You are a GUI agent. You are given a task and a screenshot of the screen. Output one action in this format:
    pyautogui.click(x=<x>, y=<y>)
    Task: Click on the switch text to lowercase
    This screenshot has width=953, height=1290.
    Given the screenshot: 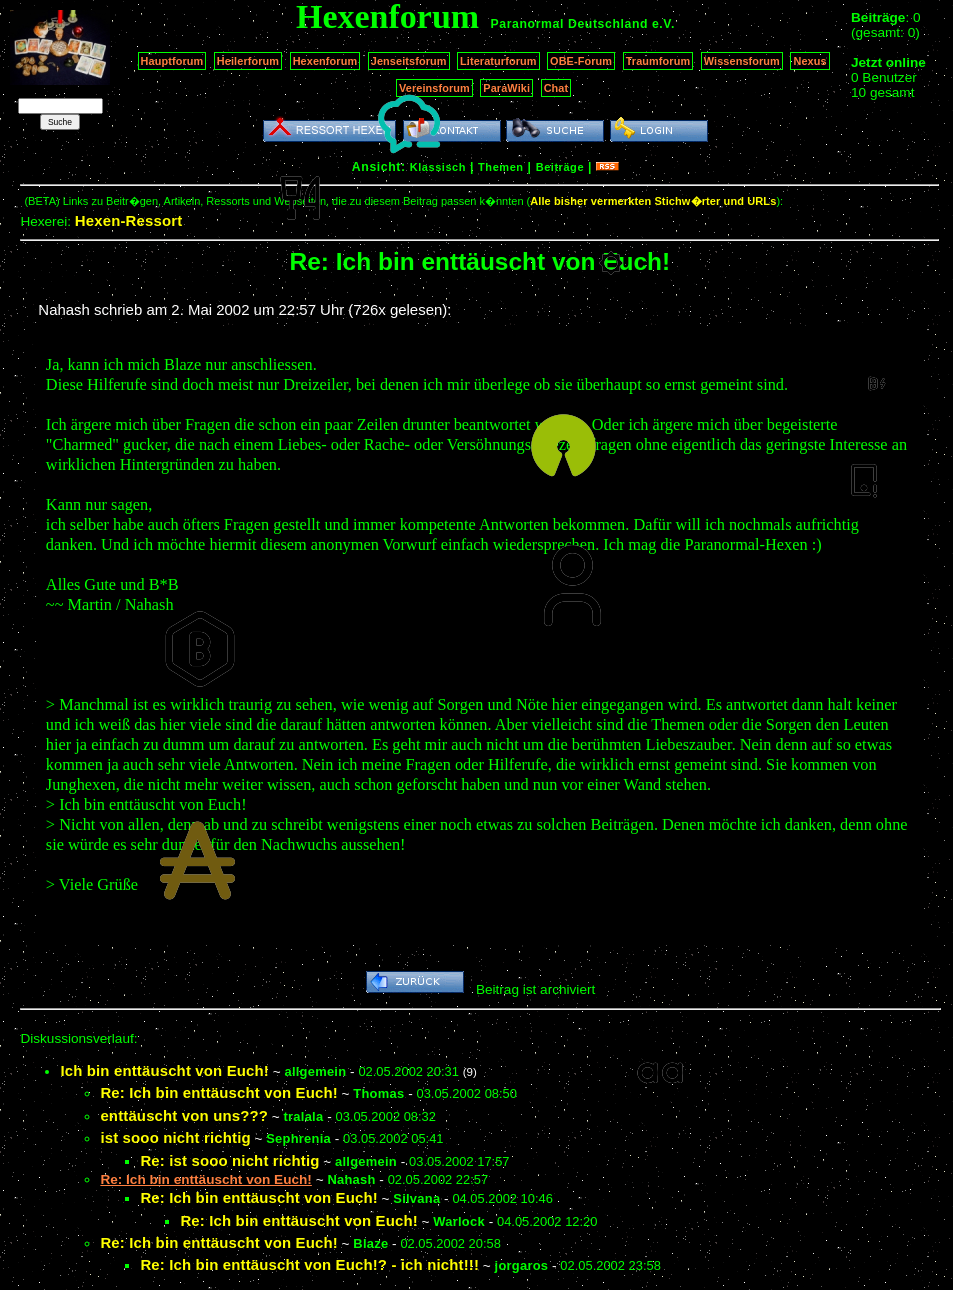 What is the action you would take?
    pyautogui.click(x=660, y=1065)
    